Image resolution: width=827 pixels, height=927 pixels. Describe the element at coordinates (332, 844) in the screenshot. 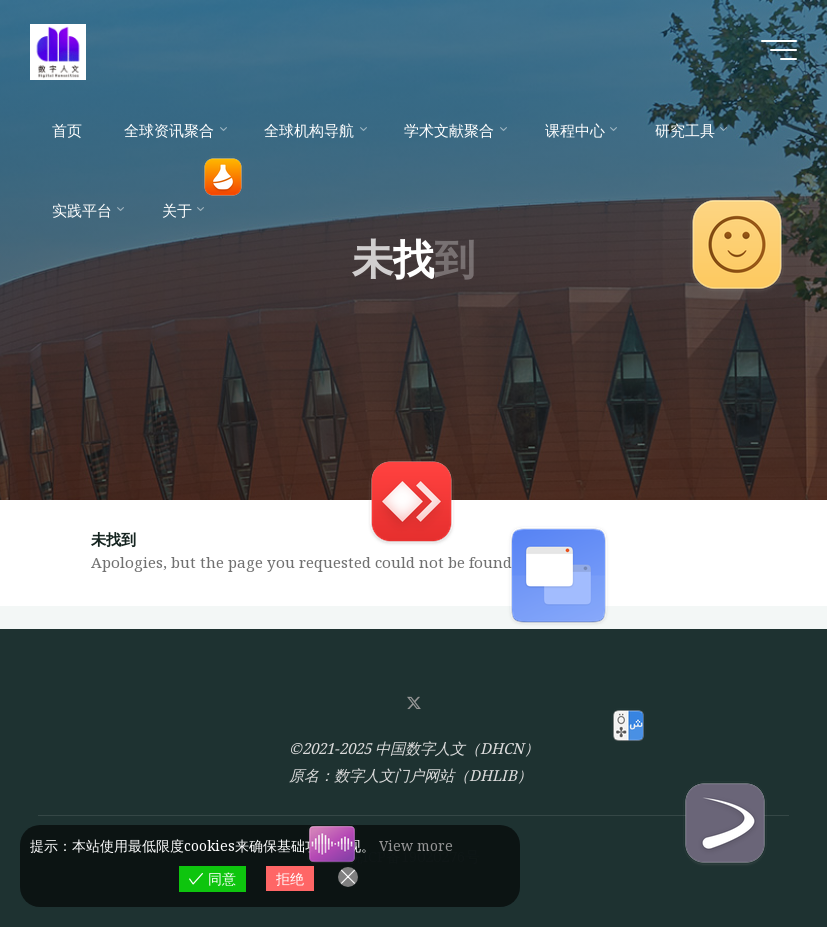

I see `open the audio recorder app` at that location.